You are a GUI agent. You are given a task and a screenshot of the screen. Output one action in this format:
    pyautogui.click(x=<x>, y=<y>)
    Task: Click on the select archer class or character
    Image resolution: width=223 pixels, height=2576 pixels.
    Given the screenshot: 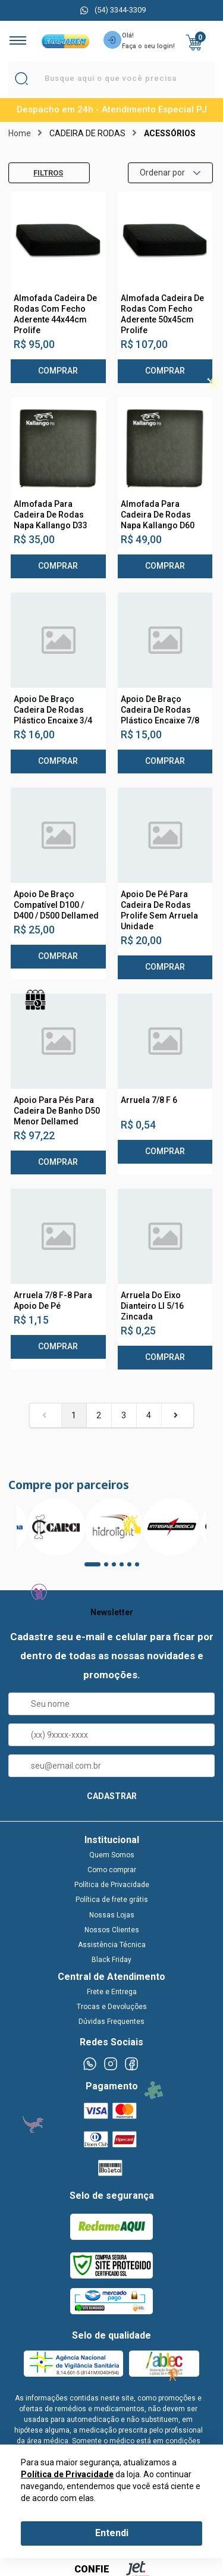 What is the action you would take?
    pyautogui.click(x=173, y=2374)
    